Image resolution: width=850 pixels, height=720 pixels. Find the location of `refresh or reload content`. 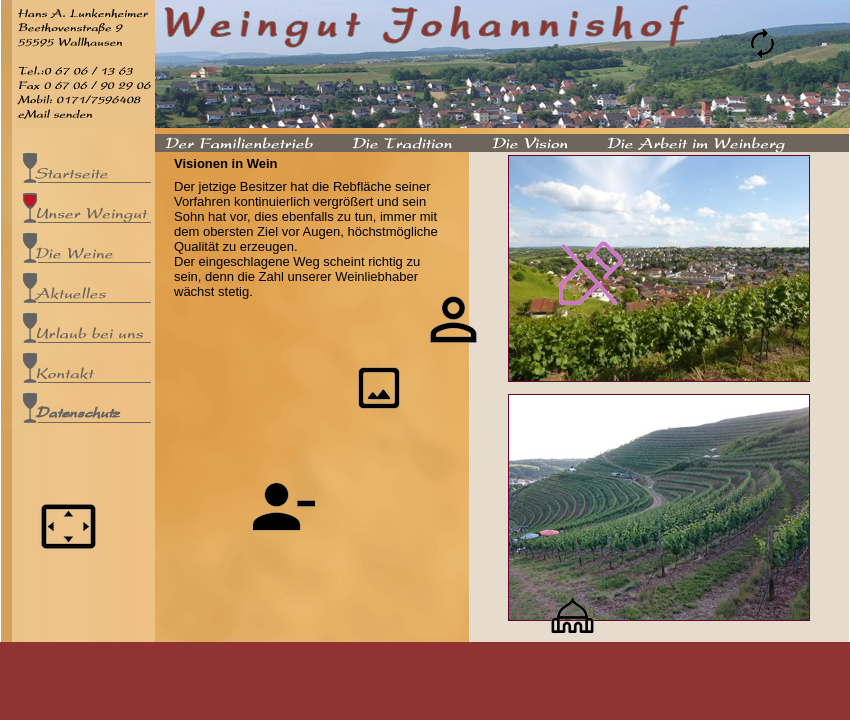

refresh or reload content is located at coordinates (762, 43).